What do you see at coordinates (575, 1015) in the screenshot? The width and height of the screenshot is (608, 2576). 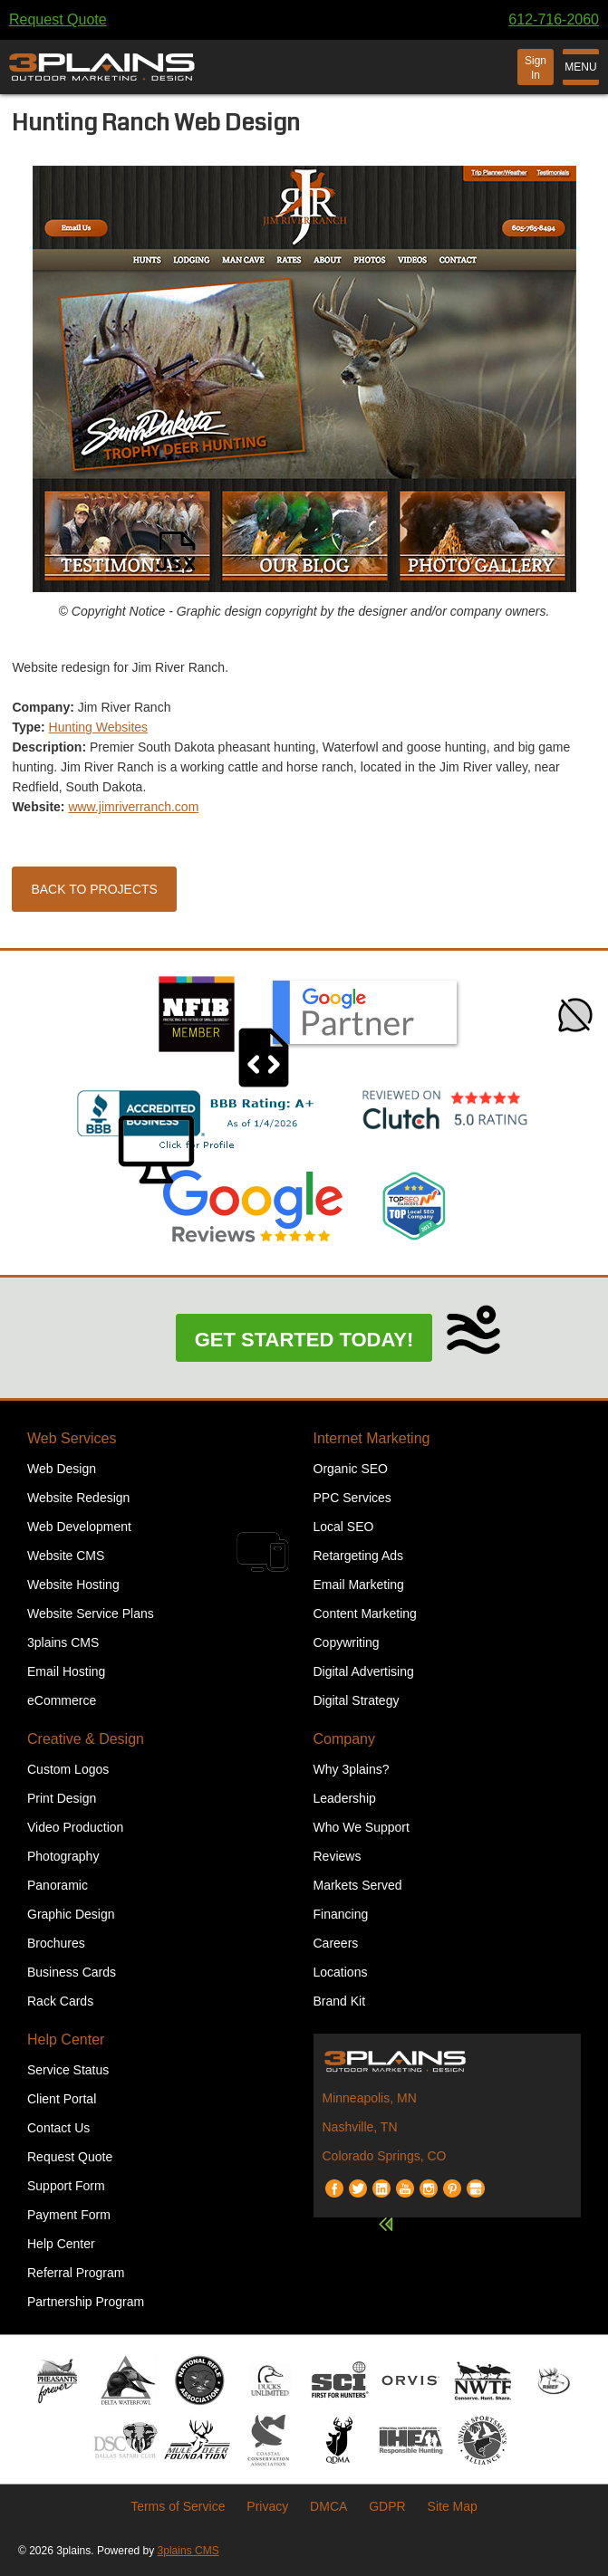 I see `mute or disable chat notifications` at bounding box center [575, 1015].